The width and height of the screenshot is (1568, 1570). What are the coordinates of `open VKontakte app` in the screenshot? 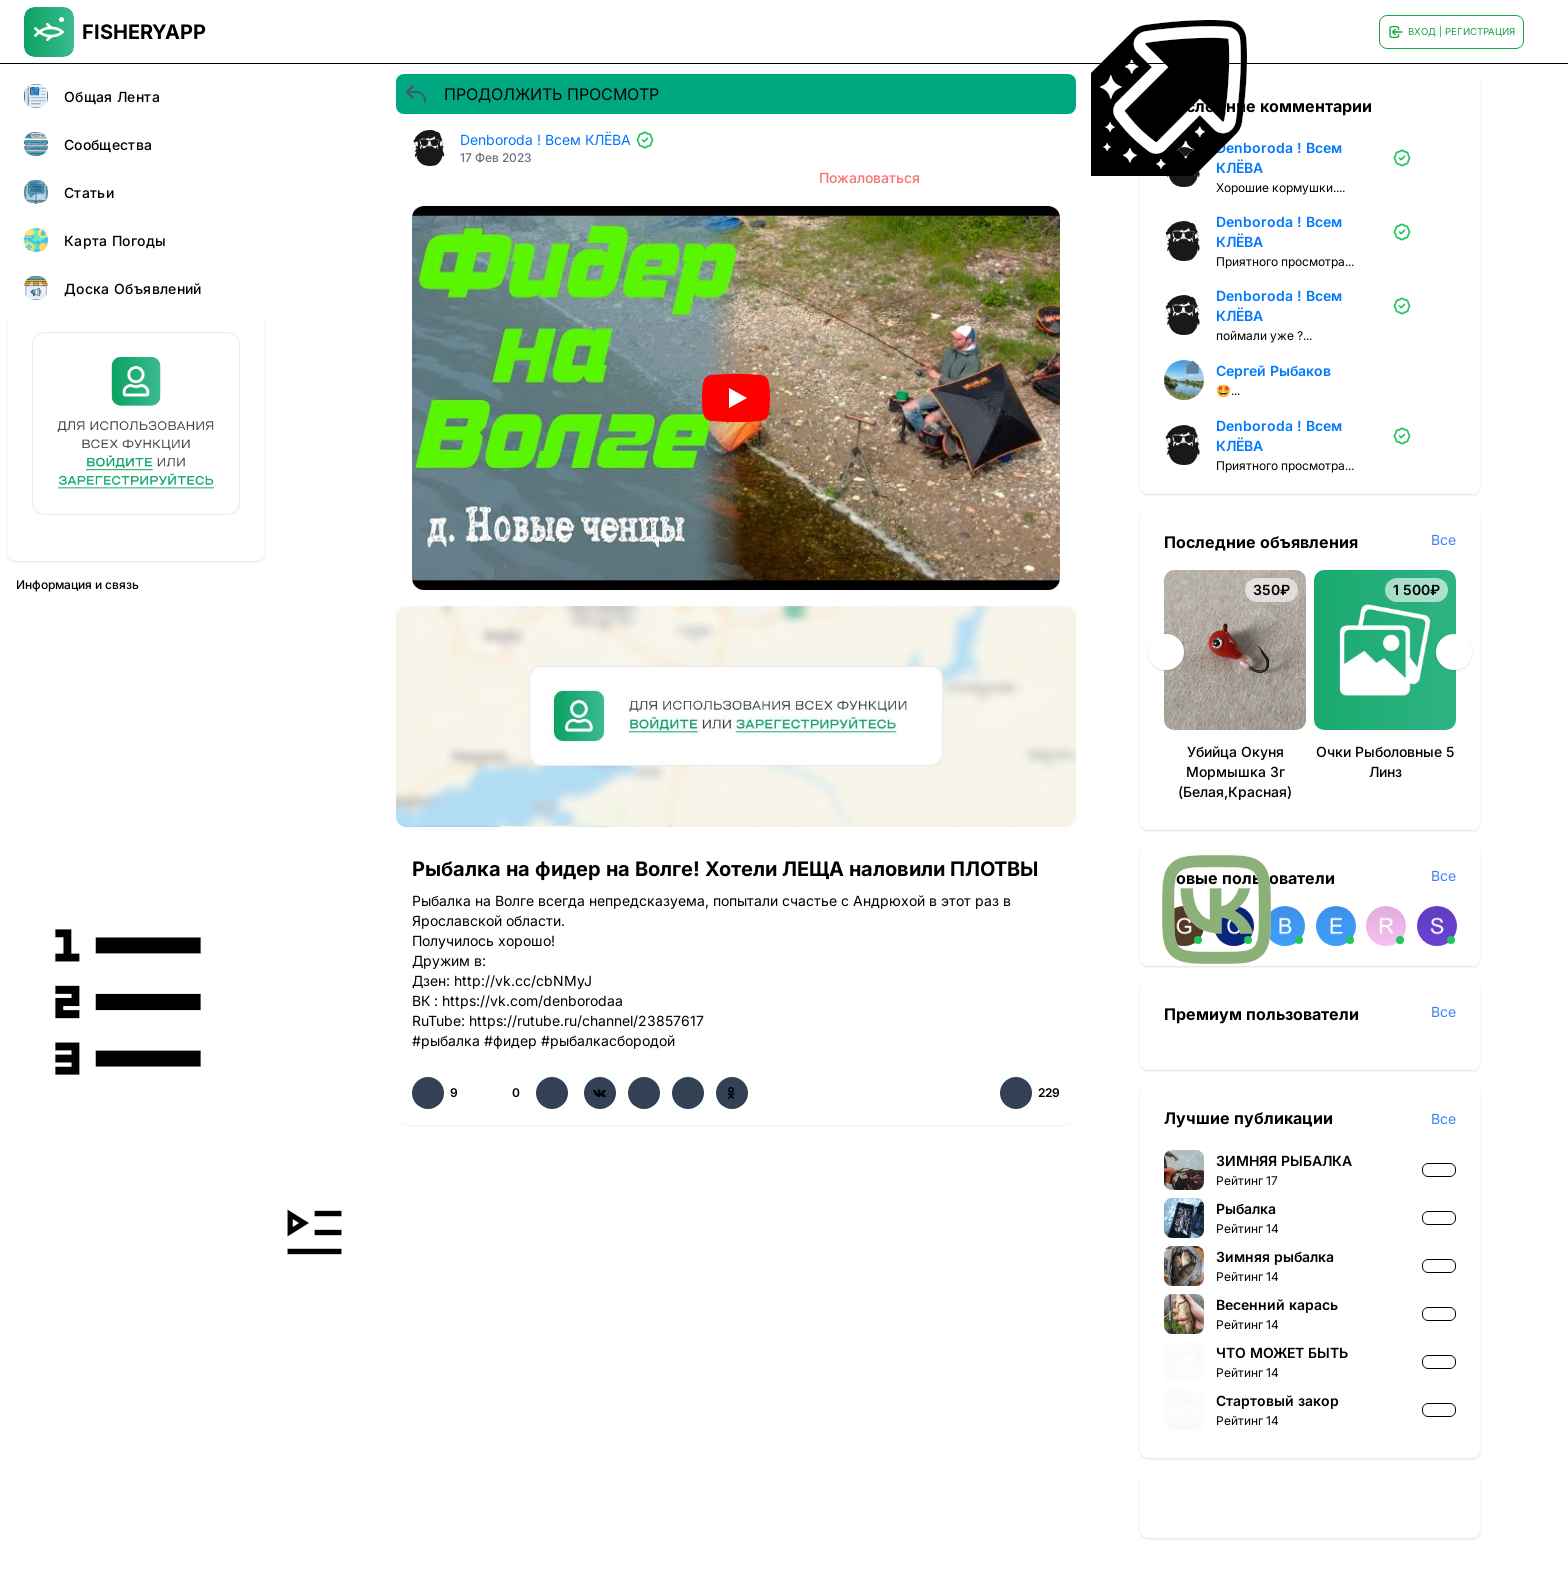 It's located at (1216, 909).